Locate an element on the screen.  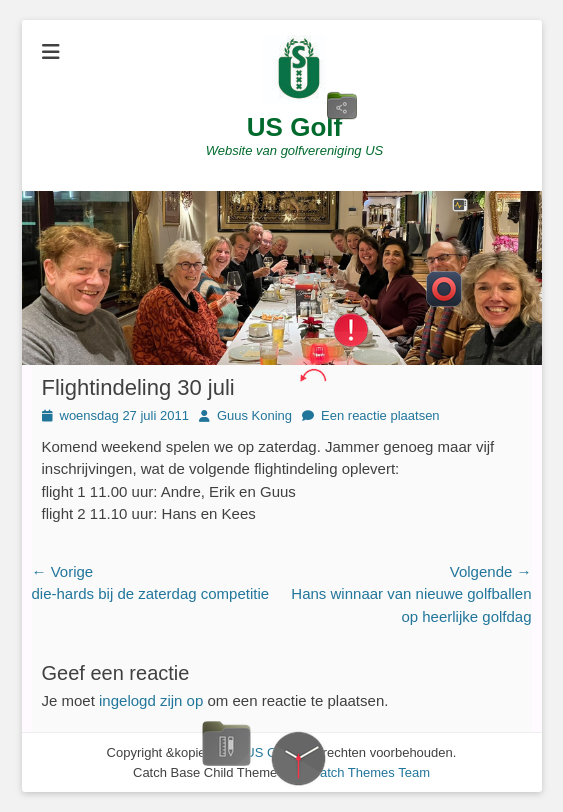
open system monitor application is located at coordinates (460, 205).